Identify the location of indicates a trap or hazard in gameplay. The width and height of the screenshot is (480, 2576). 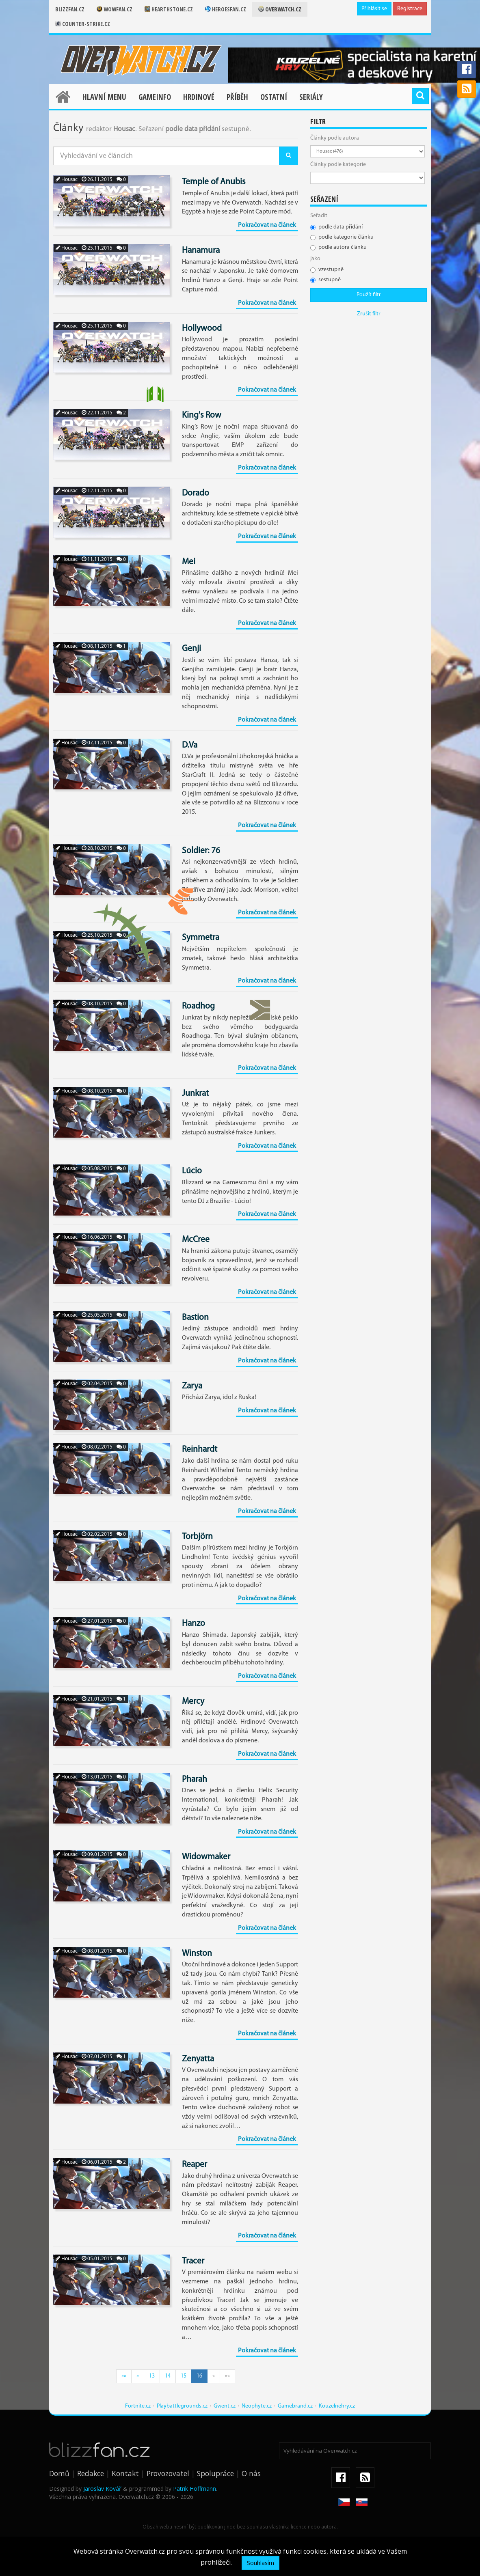
(180, 901).